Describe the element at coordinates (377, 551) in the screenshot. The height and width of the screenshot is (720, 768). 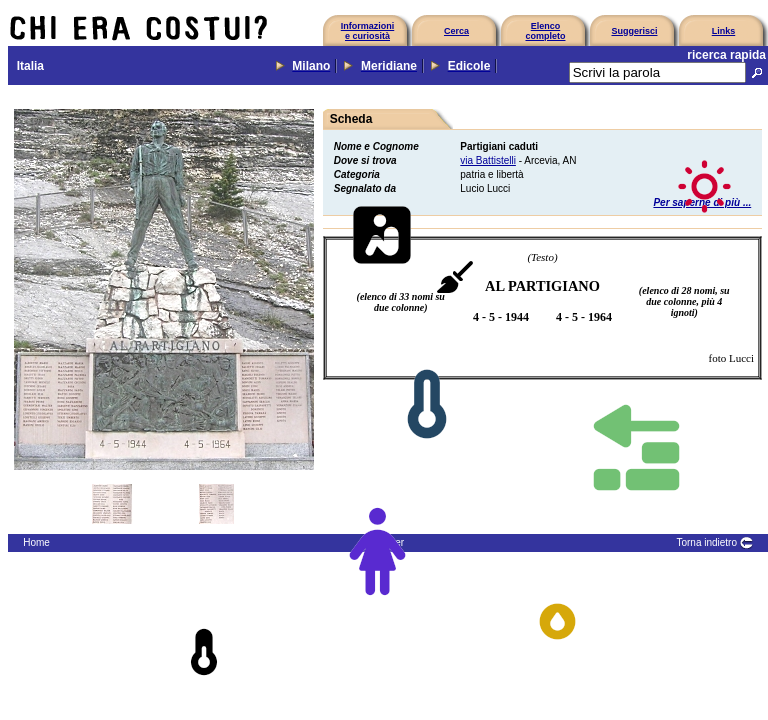
I see `indicates female or women's restroom` at that location.